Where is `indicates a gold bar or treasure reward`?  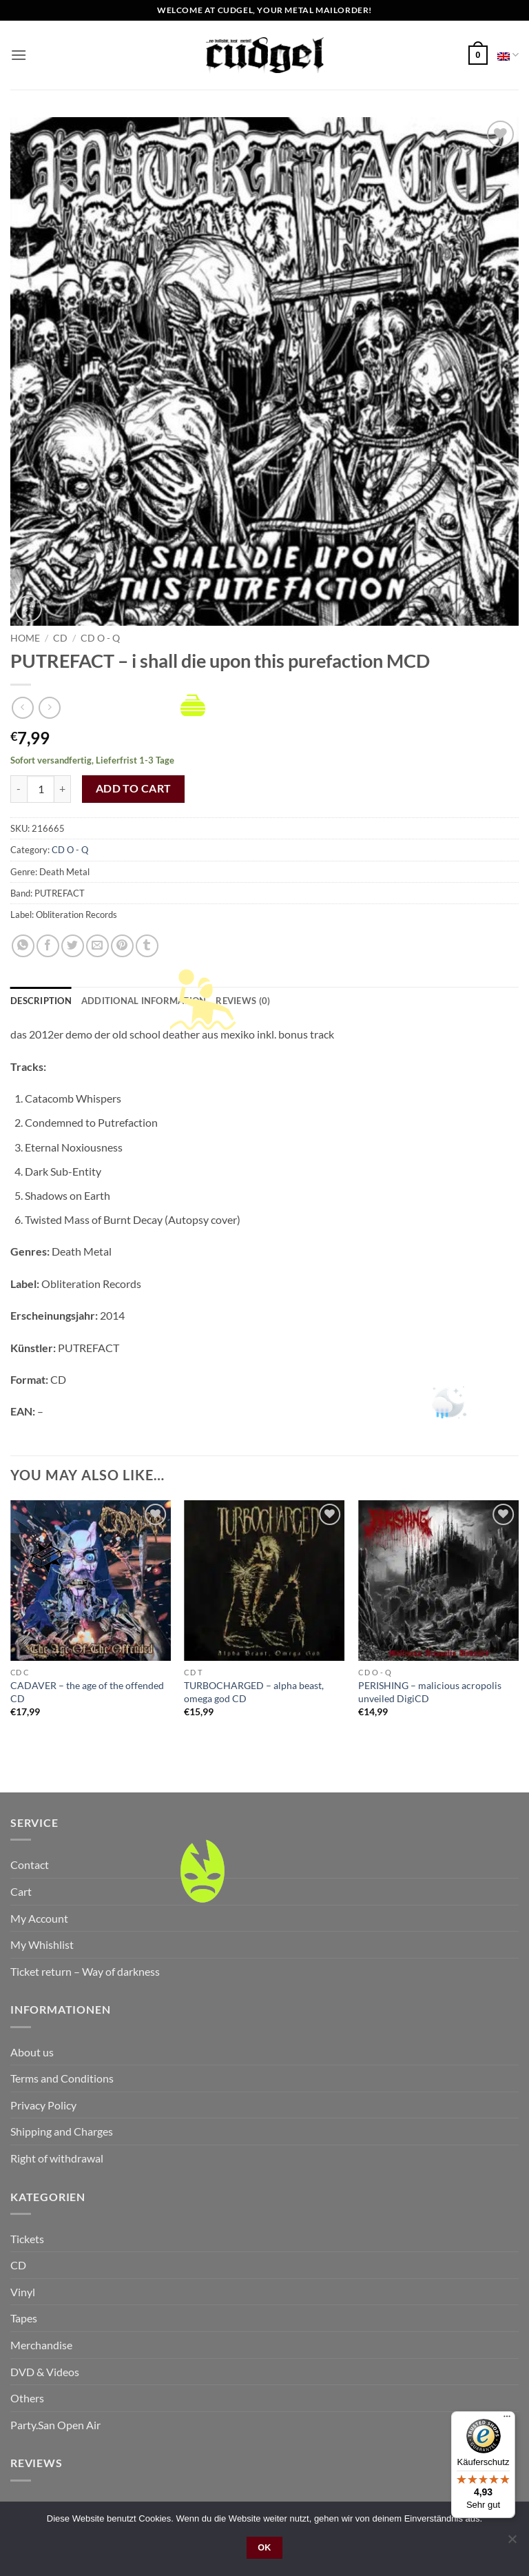 indicates a gold bar or treasure reward is located at coordinates (46, 1557).